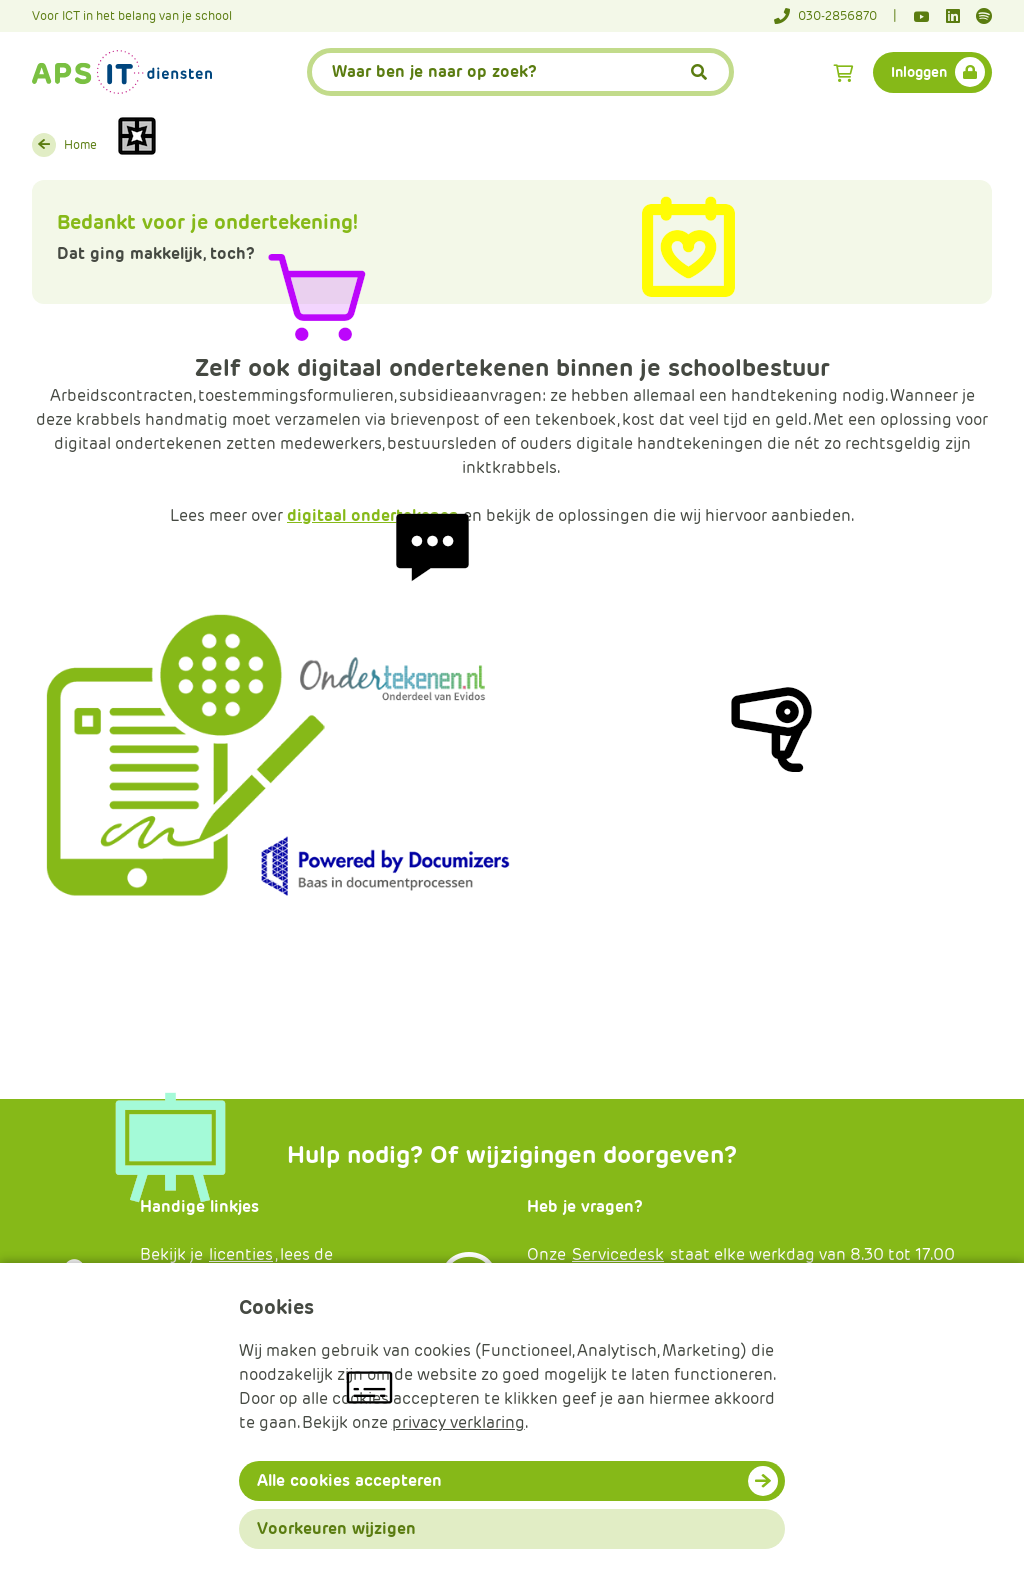 Image resolution: width=1024 pixels, height=1589 pixels. What do you see at coordinates (773, 726) in the screenshot?
I see `access hair styling or grooming tools` at bounding box center [773, 726].